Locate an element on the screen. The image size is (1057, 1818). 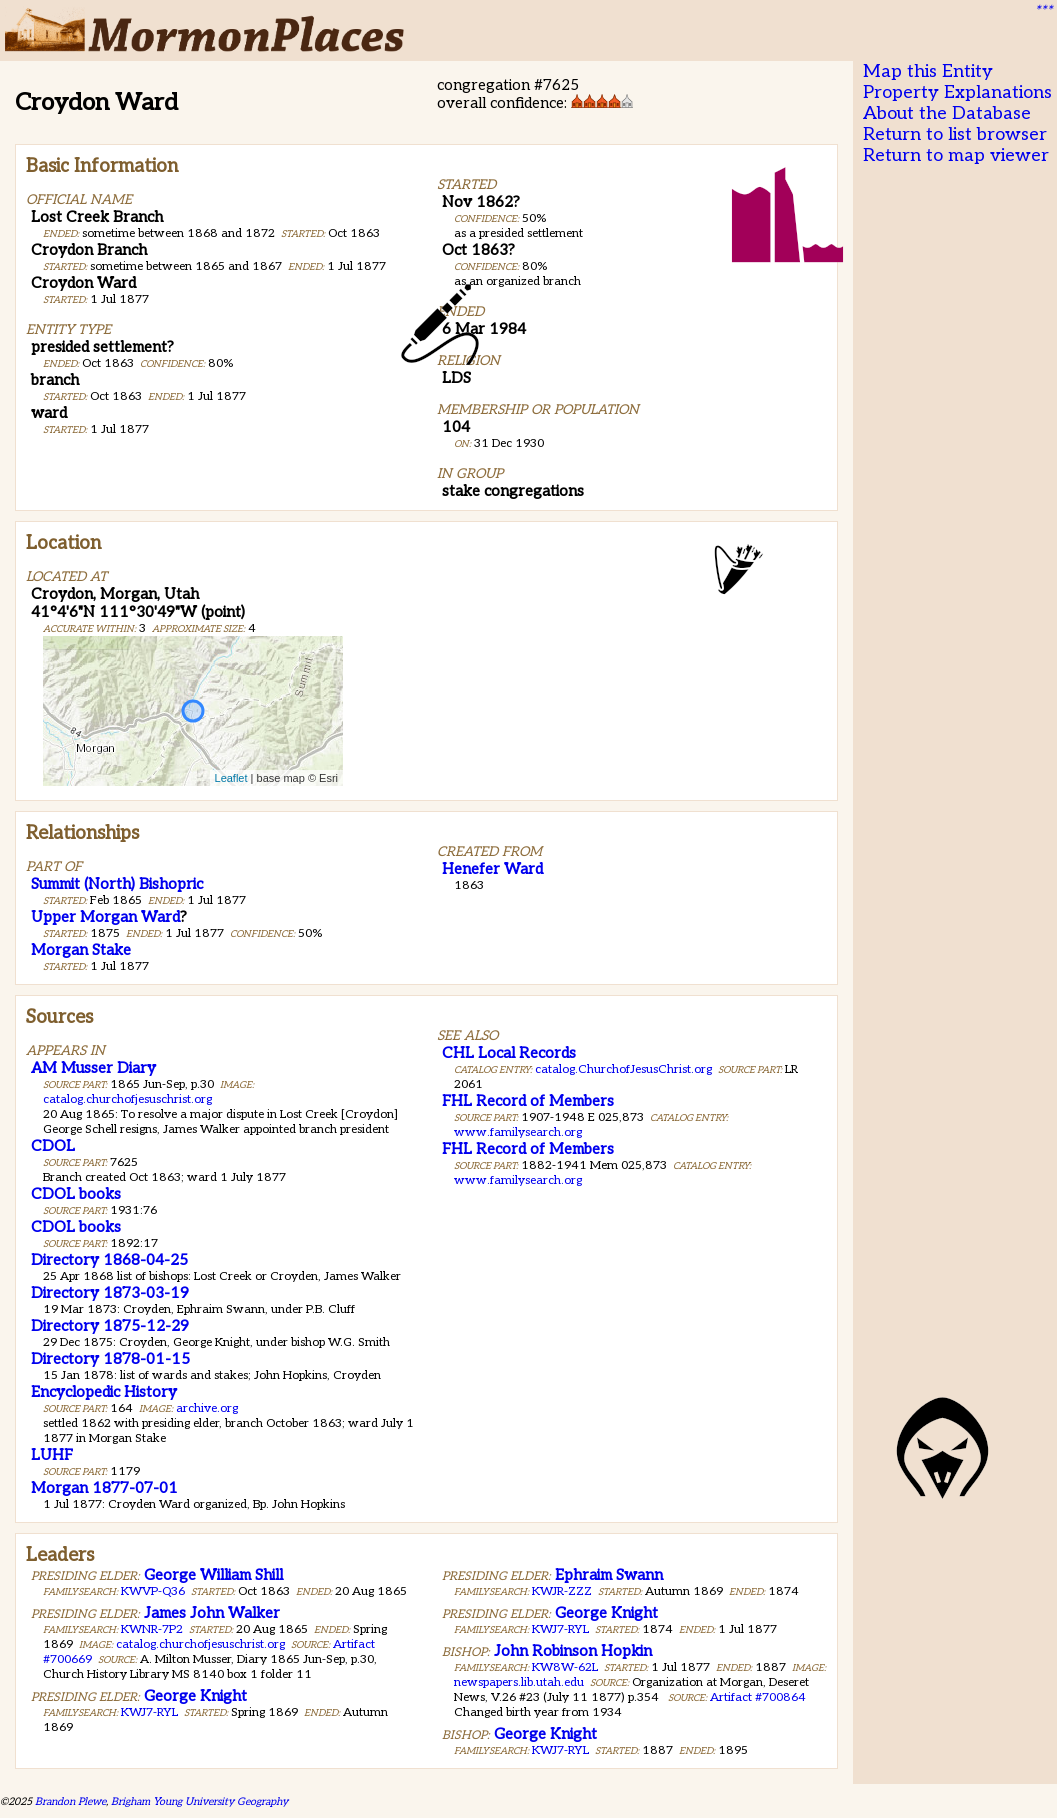
audio input/output connection is located at coordinates (440, 324).